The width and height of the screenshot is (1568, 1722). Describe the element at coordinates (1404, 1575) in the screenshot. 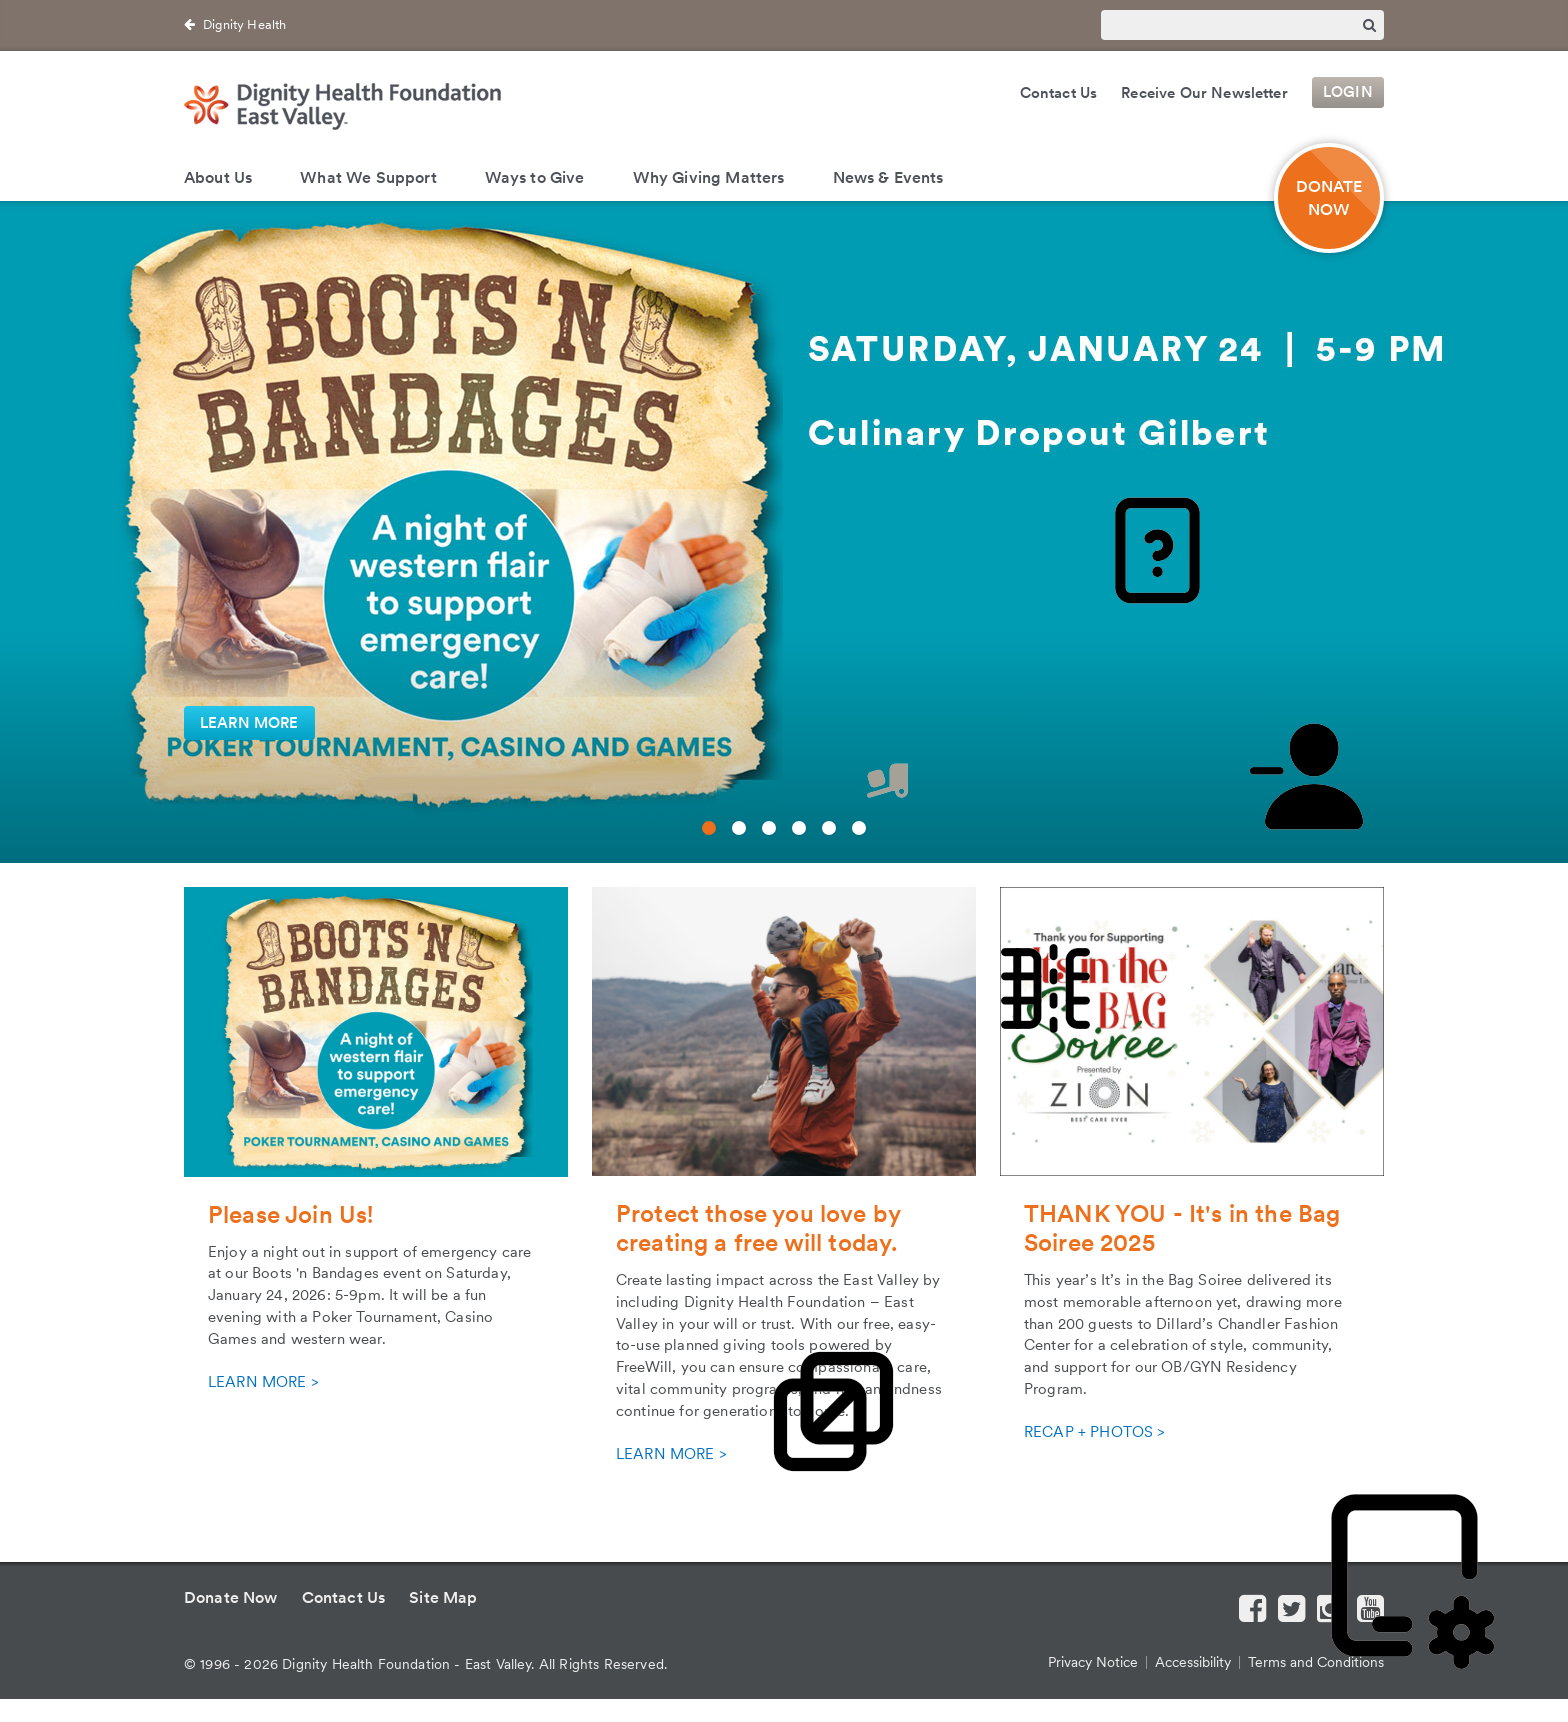

I see `access tablet device settings` at that location.